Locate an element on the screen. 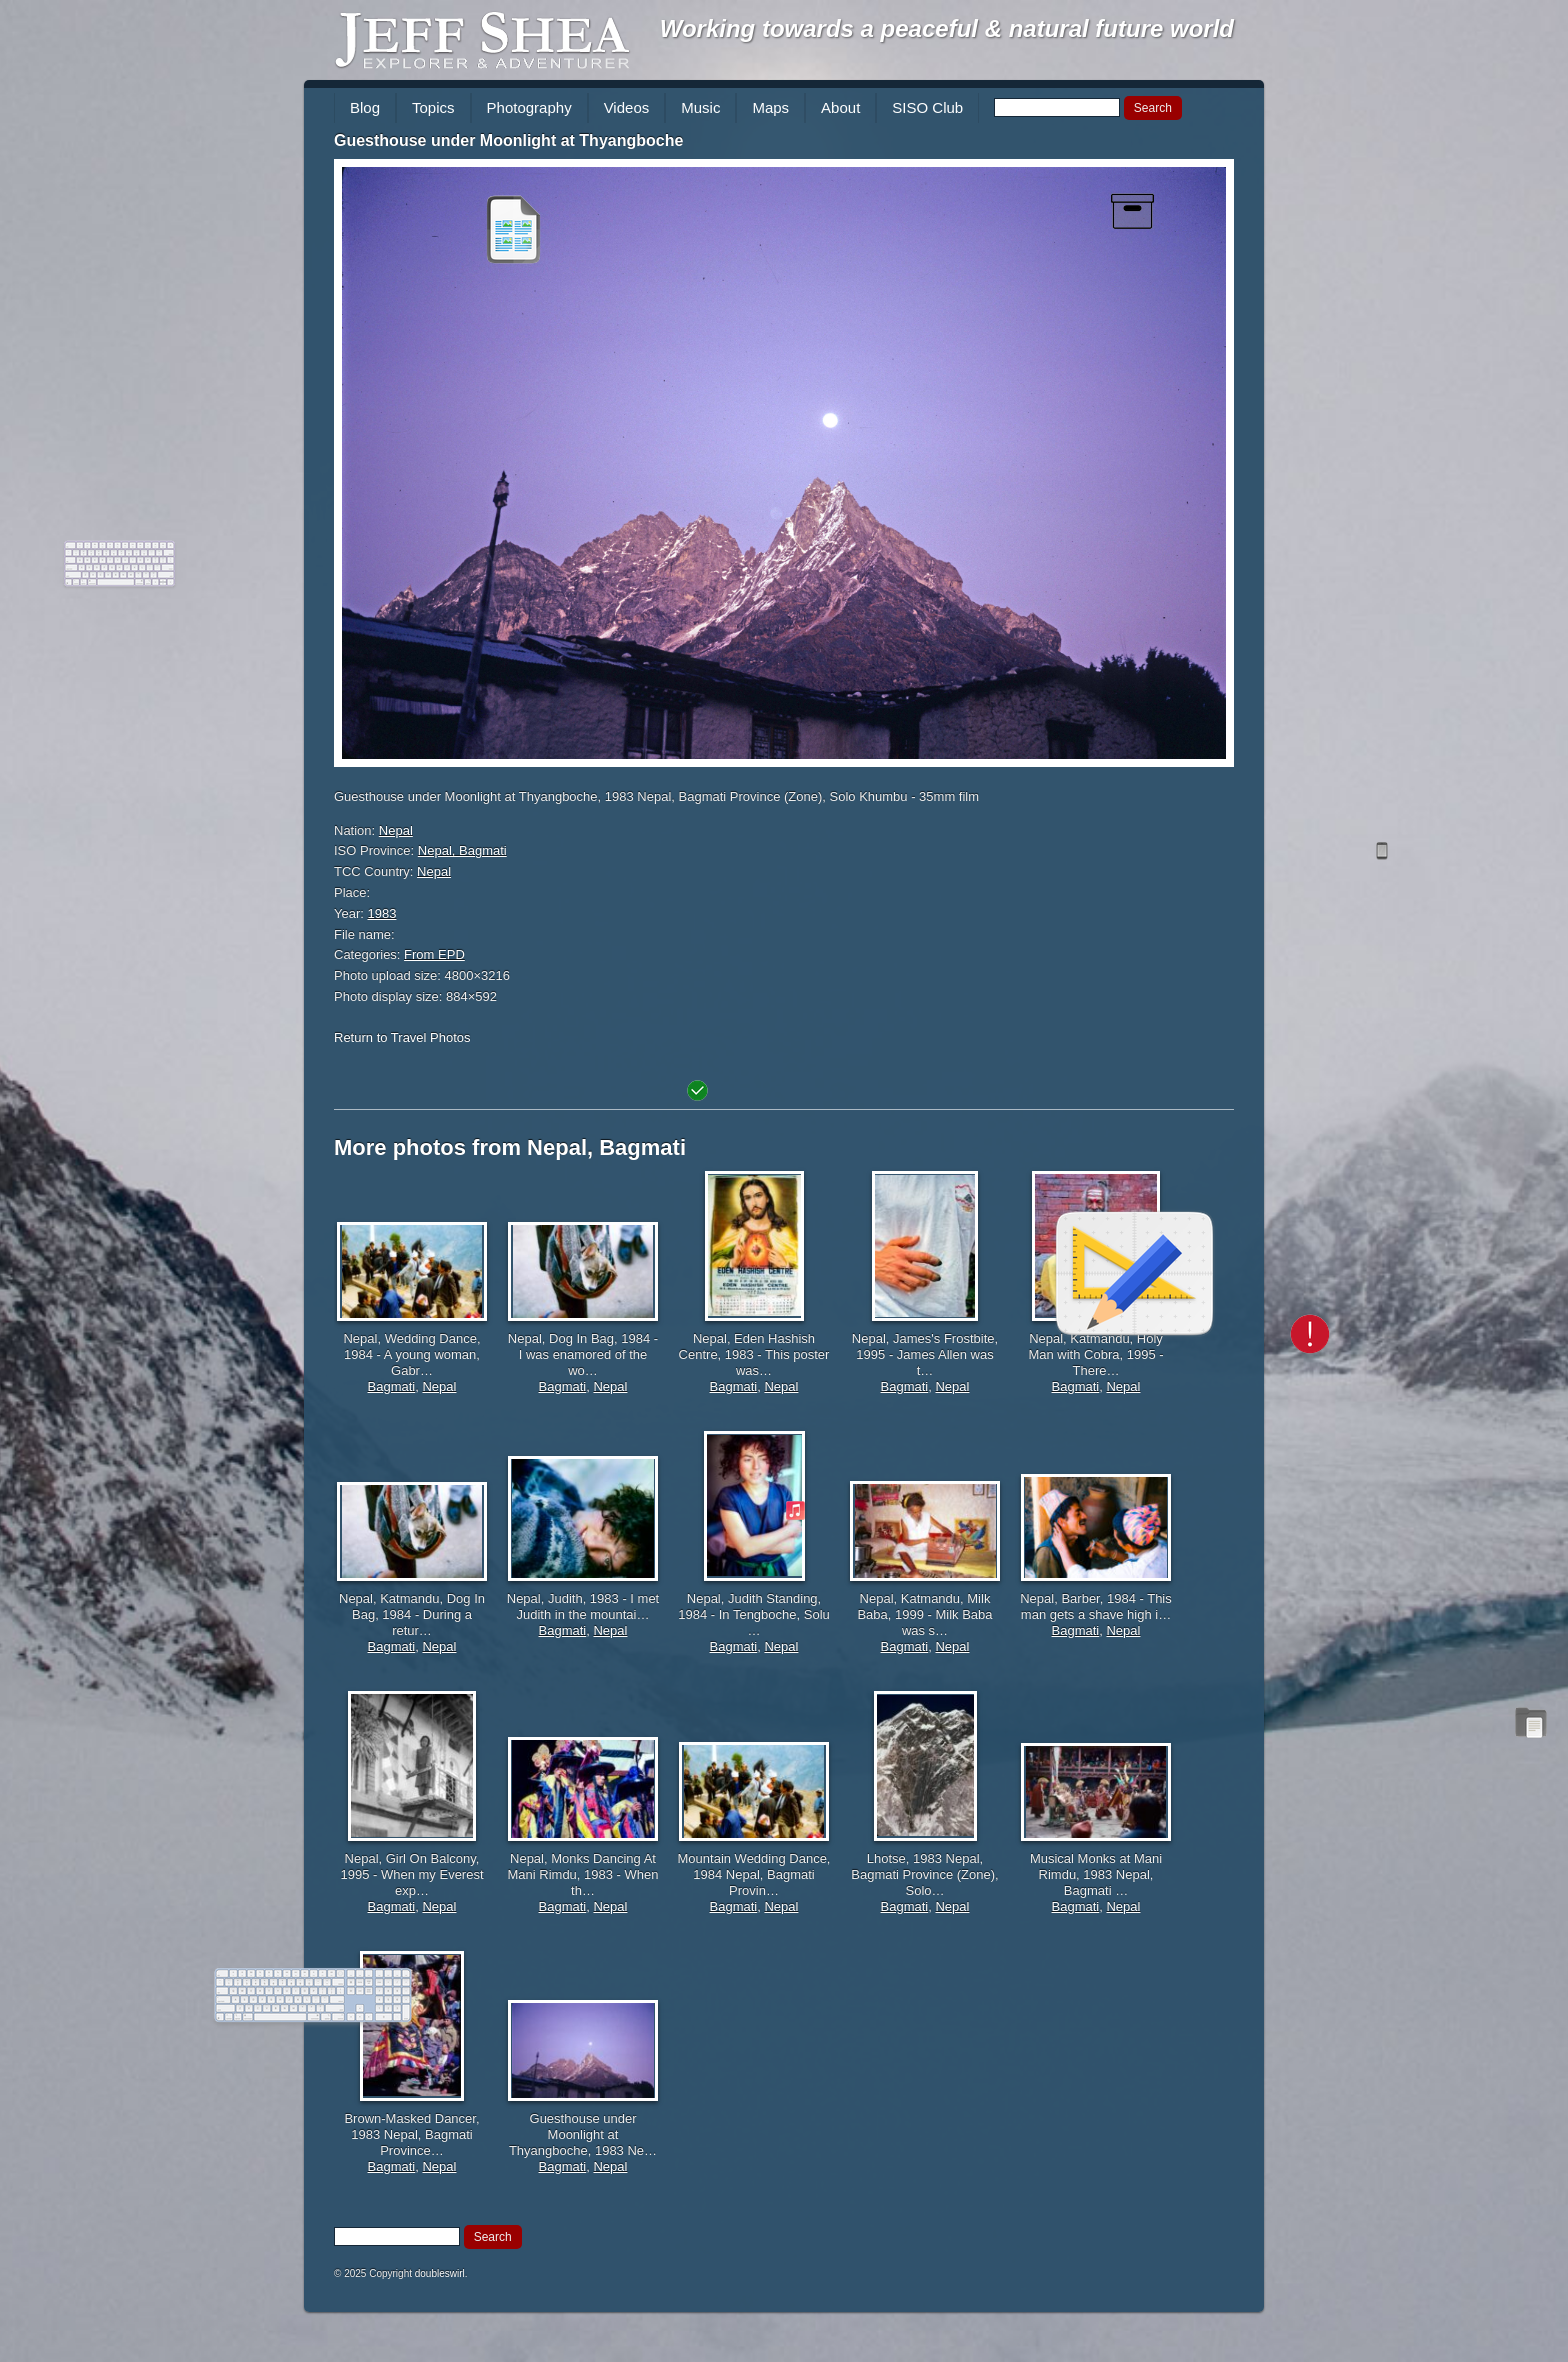  access system accessories and utility applications is located at coordinates (1134, 1273).